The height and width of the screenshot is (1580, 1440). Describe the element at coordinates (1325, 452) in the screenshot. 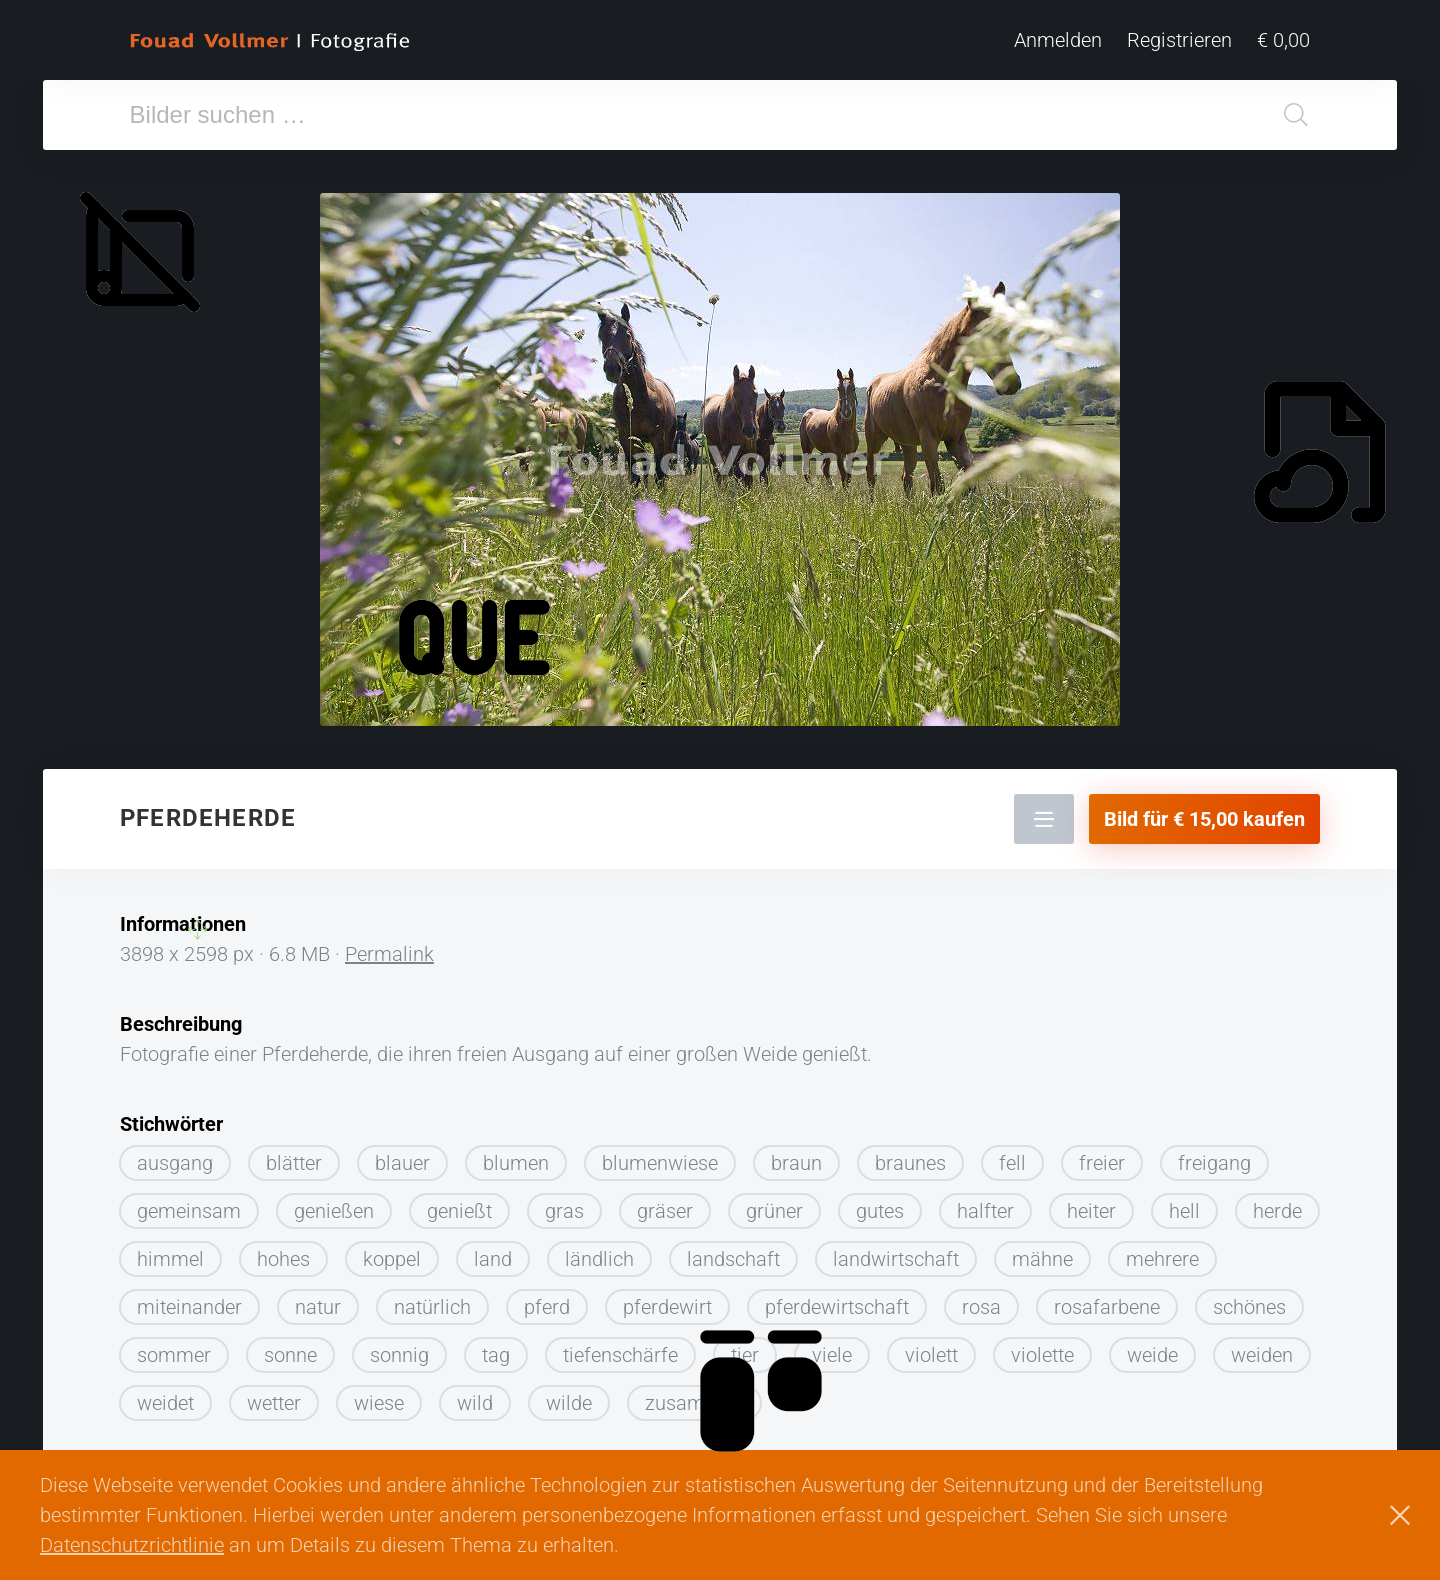

I see `access cloud-stored files` at that location.